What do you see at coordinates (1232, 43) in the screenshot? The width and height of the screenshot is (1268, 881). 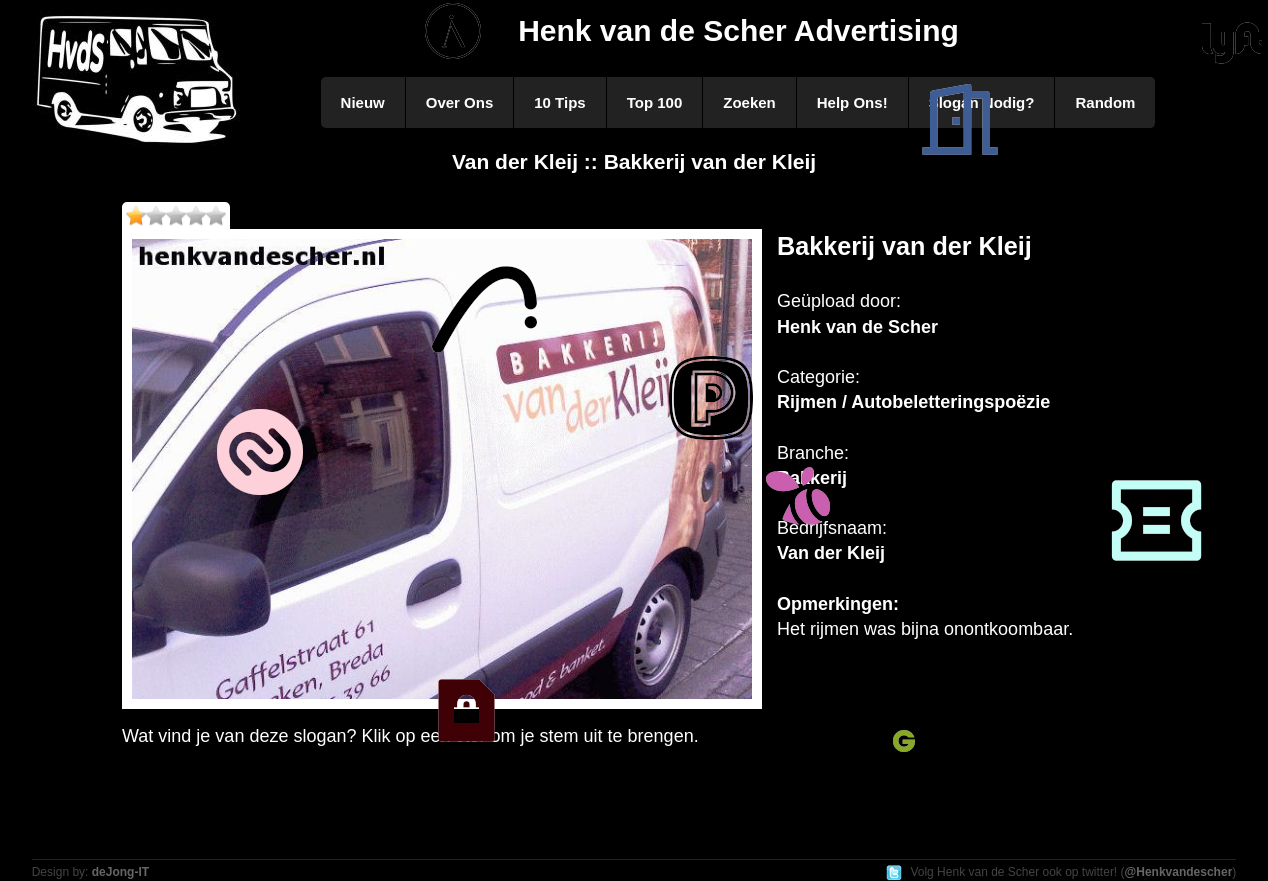 I see `open the lyft app` at bounding box center [1232, 43].